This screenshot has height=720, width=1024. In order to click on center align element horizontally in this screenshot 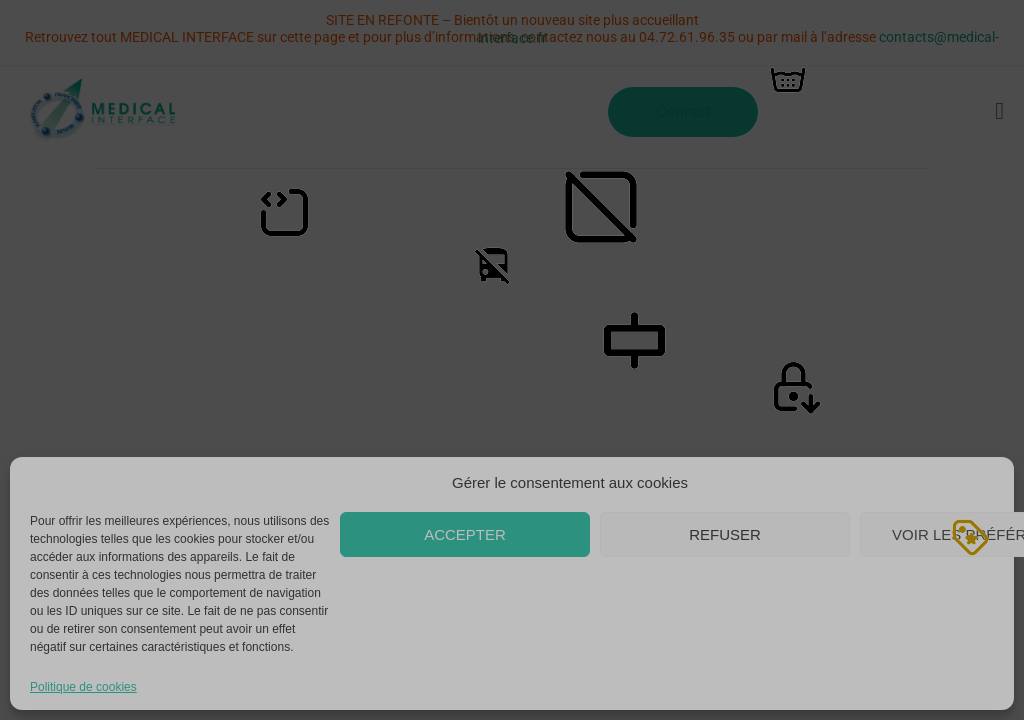, I will do `click(634, 340)`.